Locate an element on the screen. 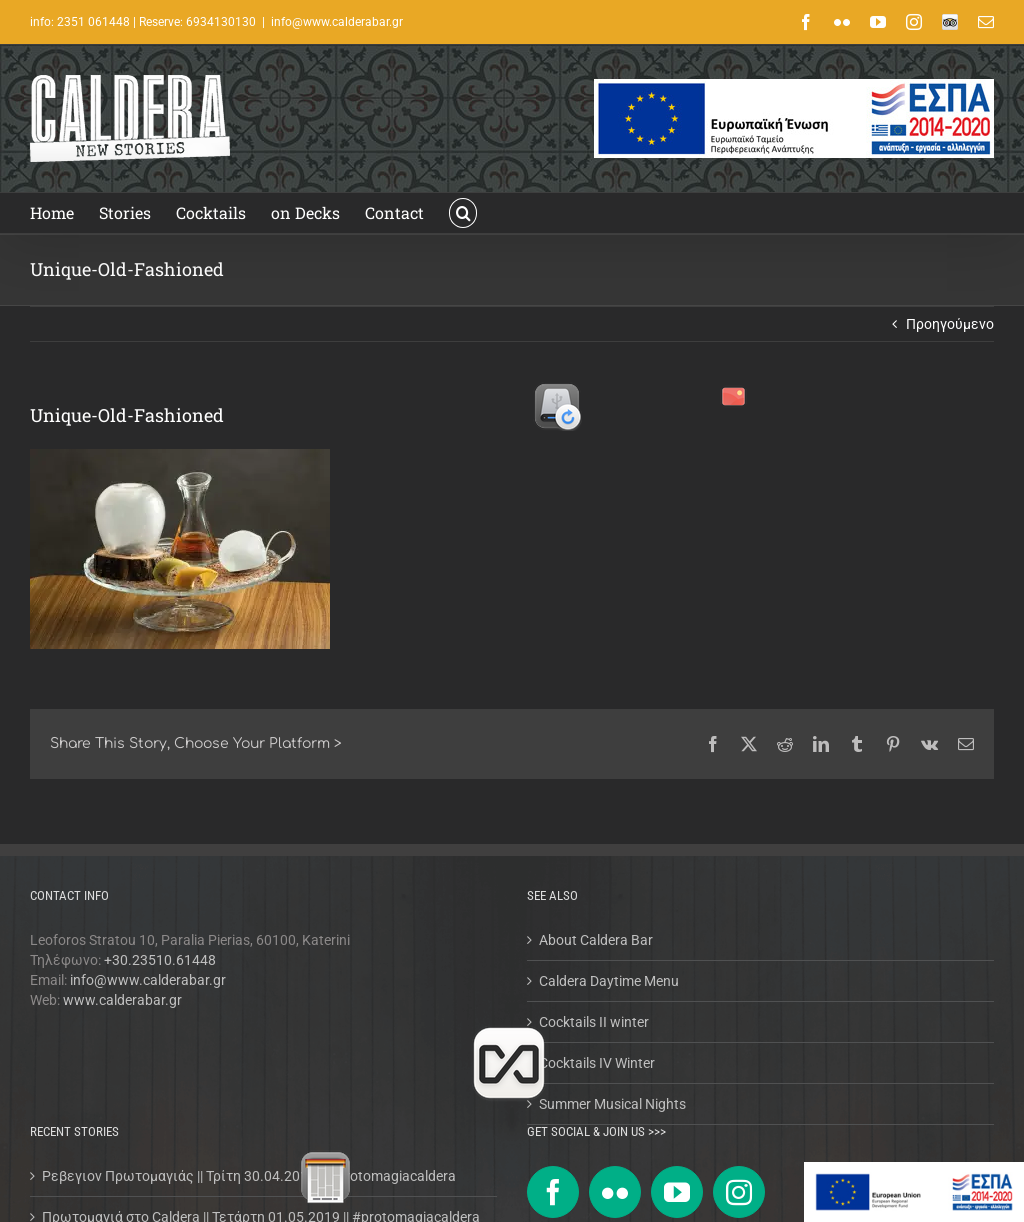 The image size is (1024, 1222). format or erase a USB drive is located at coordinates (557, 406).